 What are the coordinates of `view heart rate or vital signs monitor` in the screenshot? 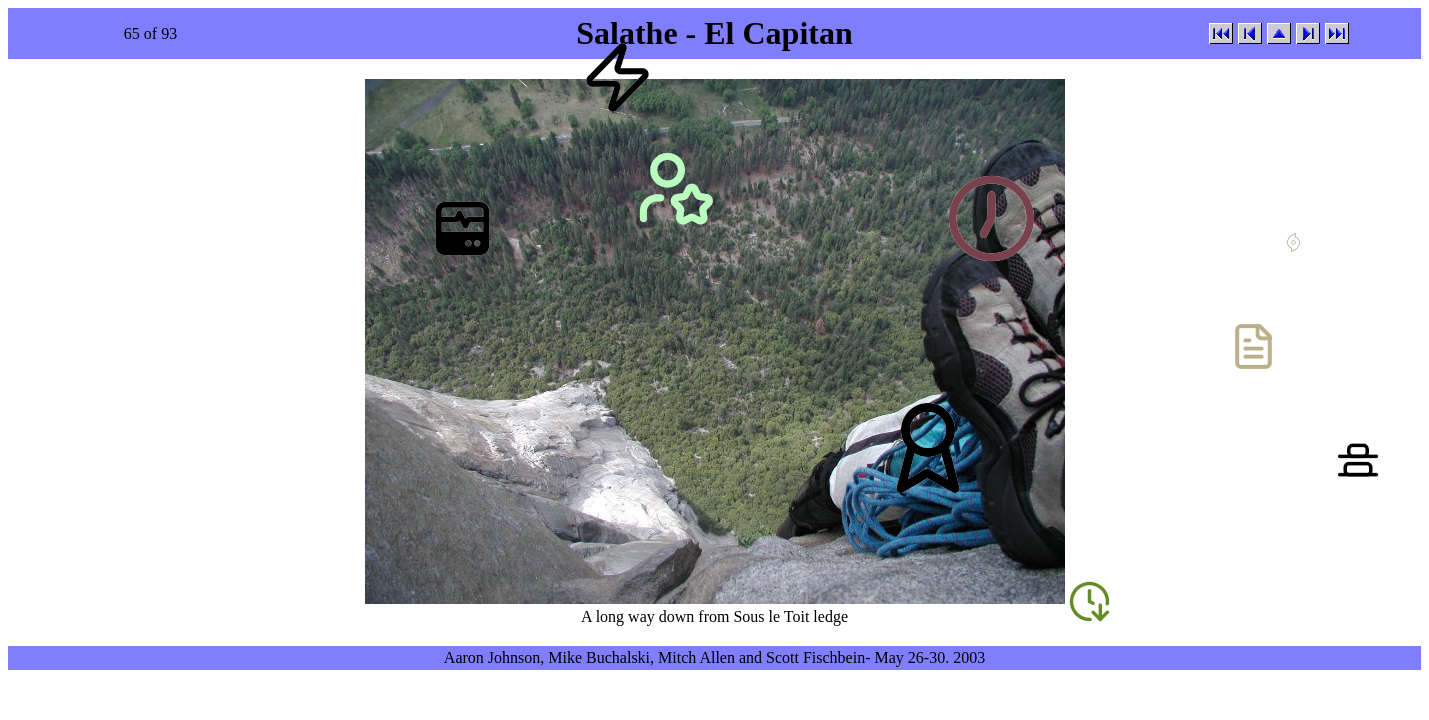 It's located at (462, 228).